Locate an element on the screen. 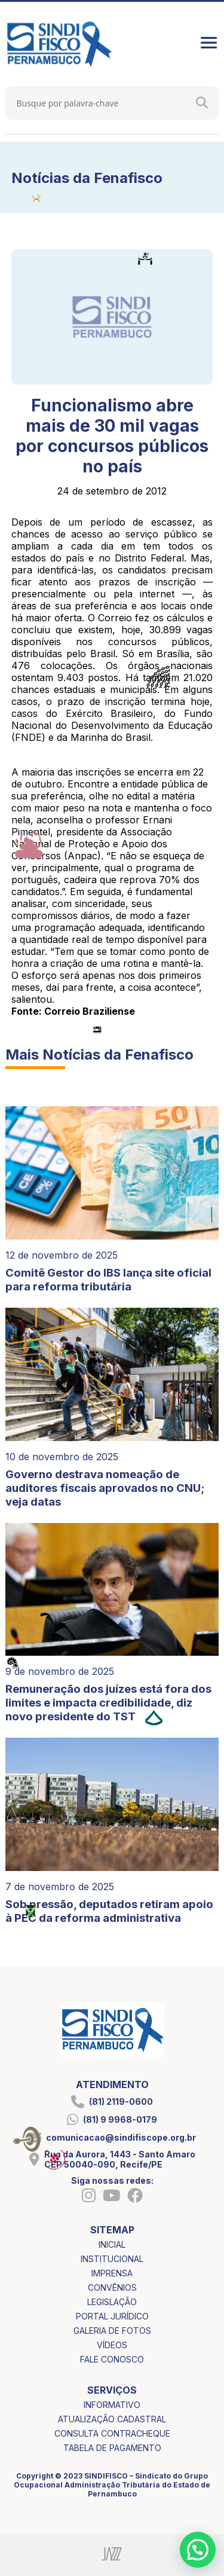  access atomic or molecular simulation settings is located at coordinates (56, 2160).